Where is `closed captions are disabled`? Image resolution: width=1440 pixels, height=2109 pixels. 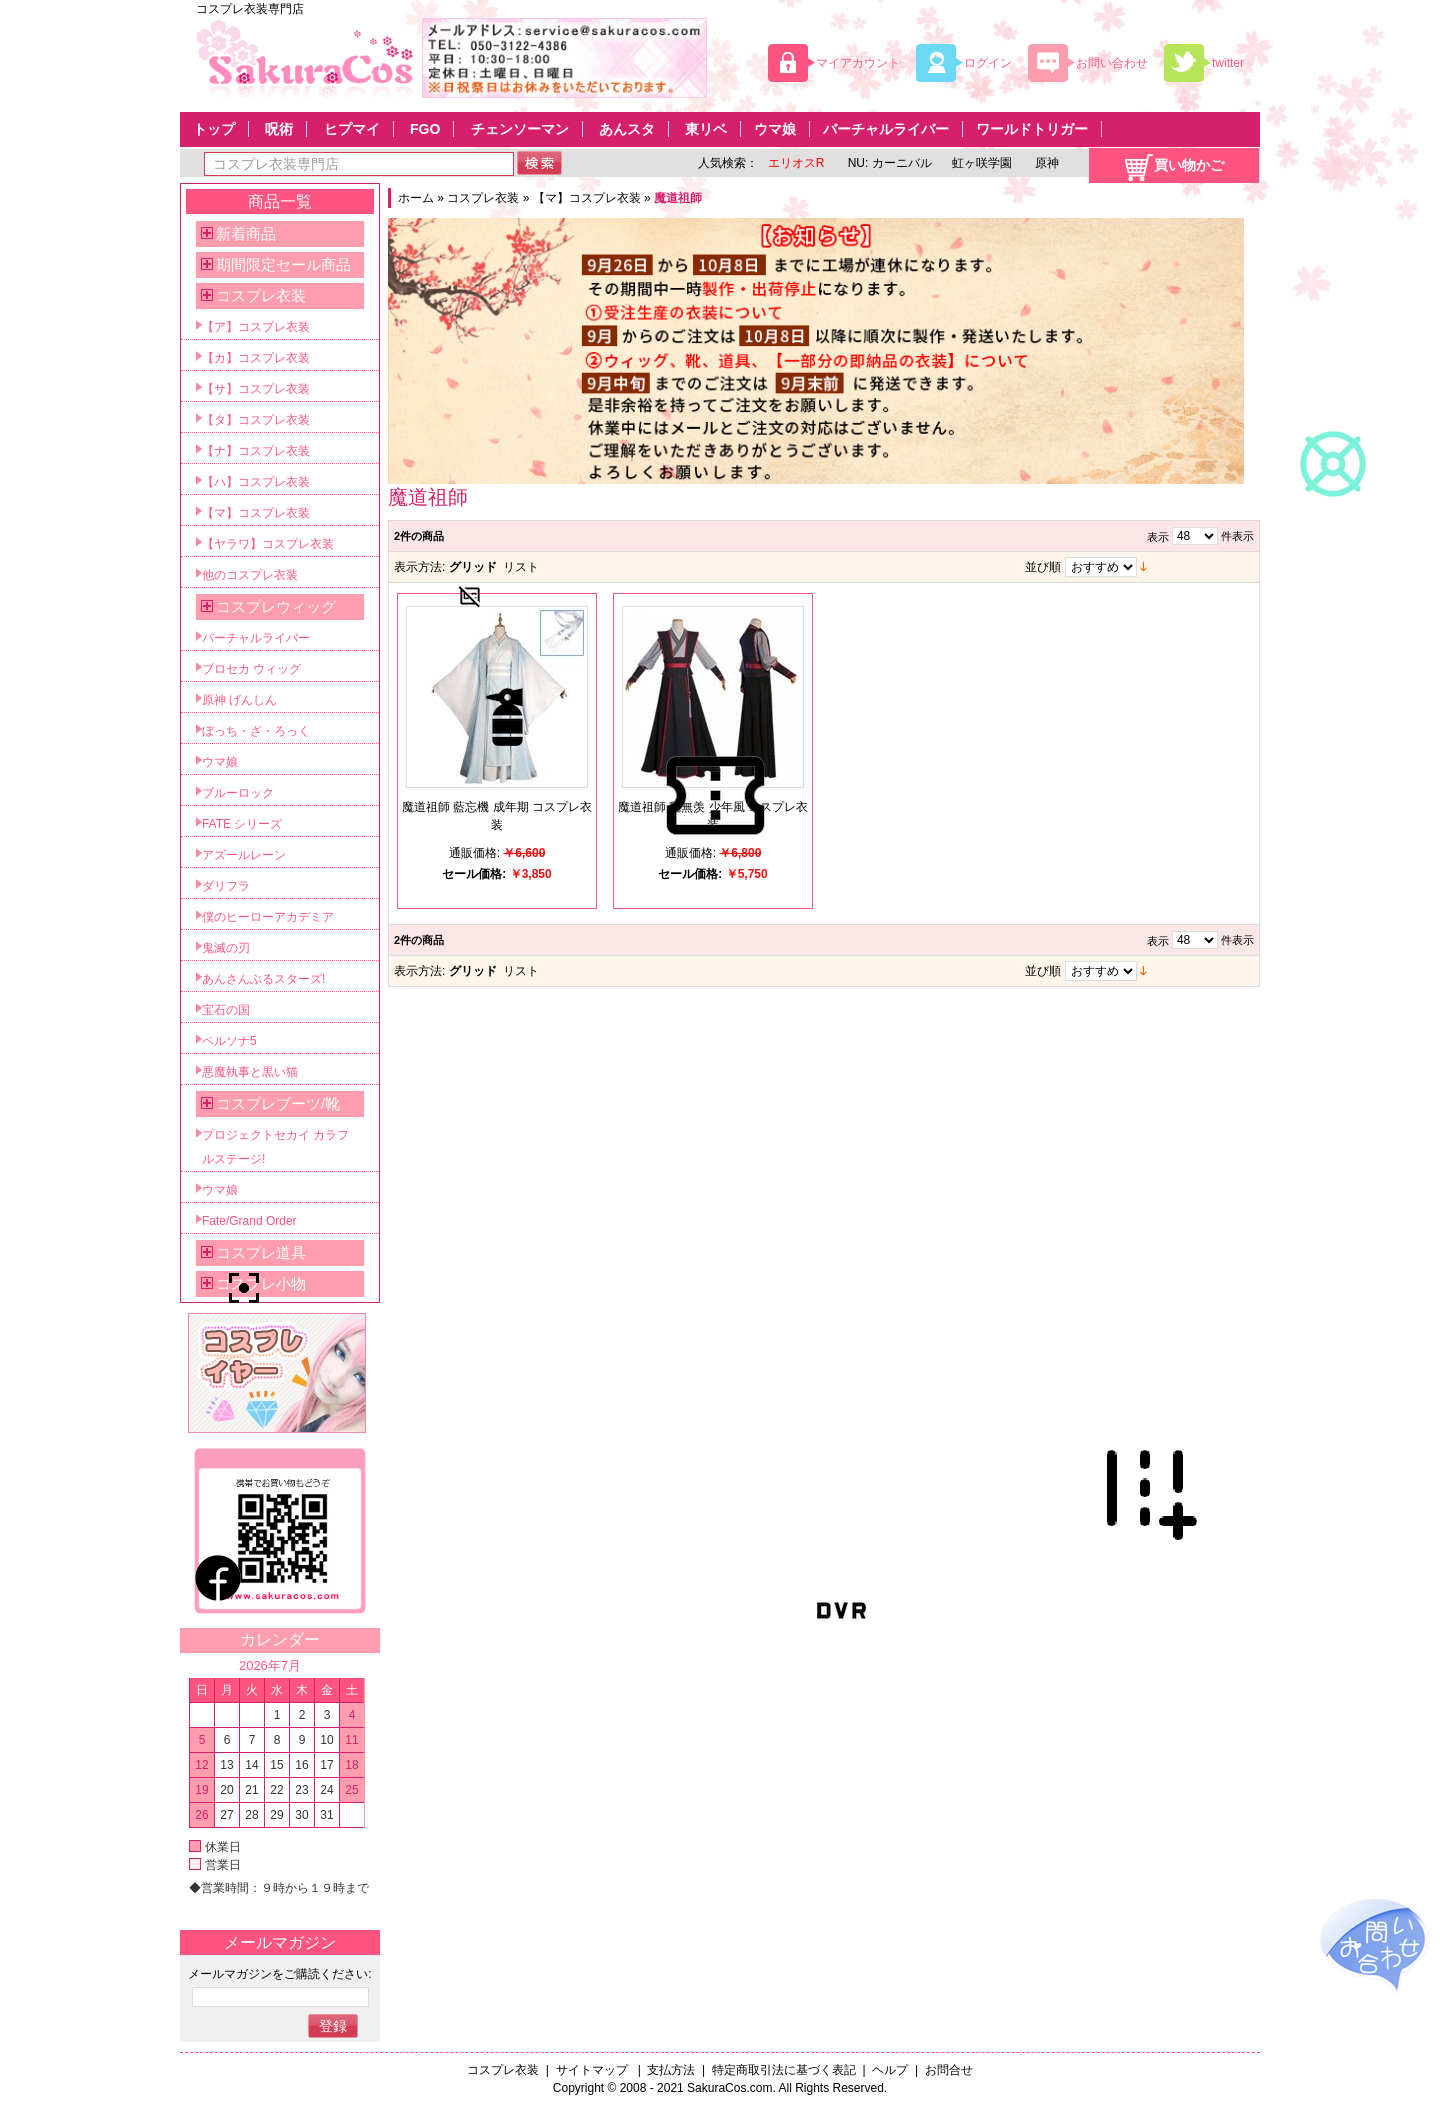 closed captions are disabled is located at coordinates (470, 596).